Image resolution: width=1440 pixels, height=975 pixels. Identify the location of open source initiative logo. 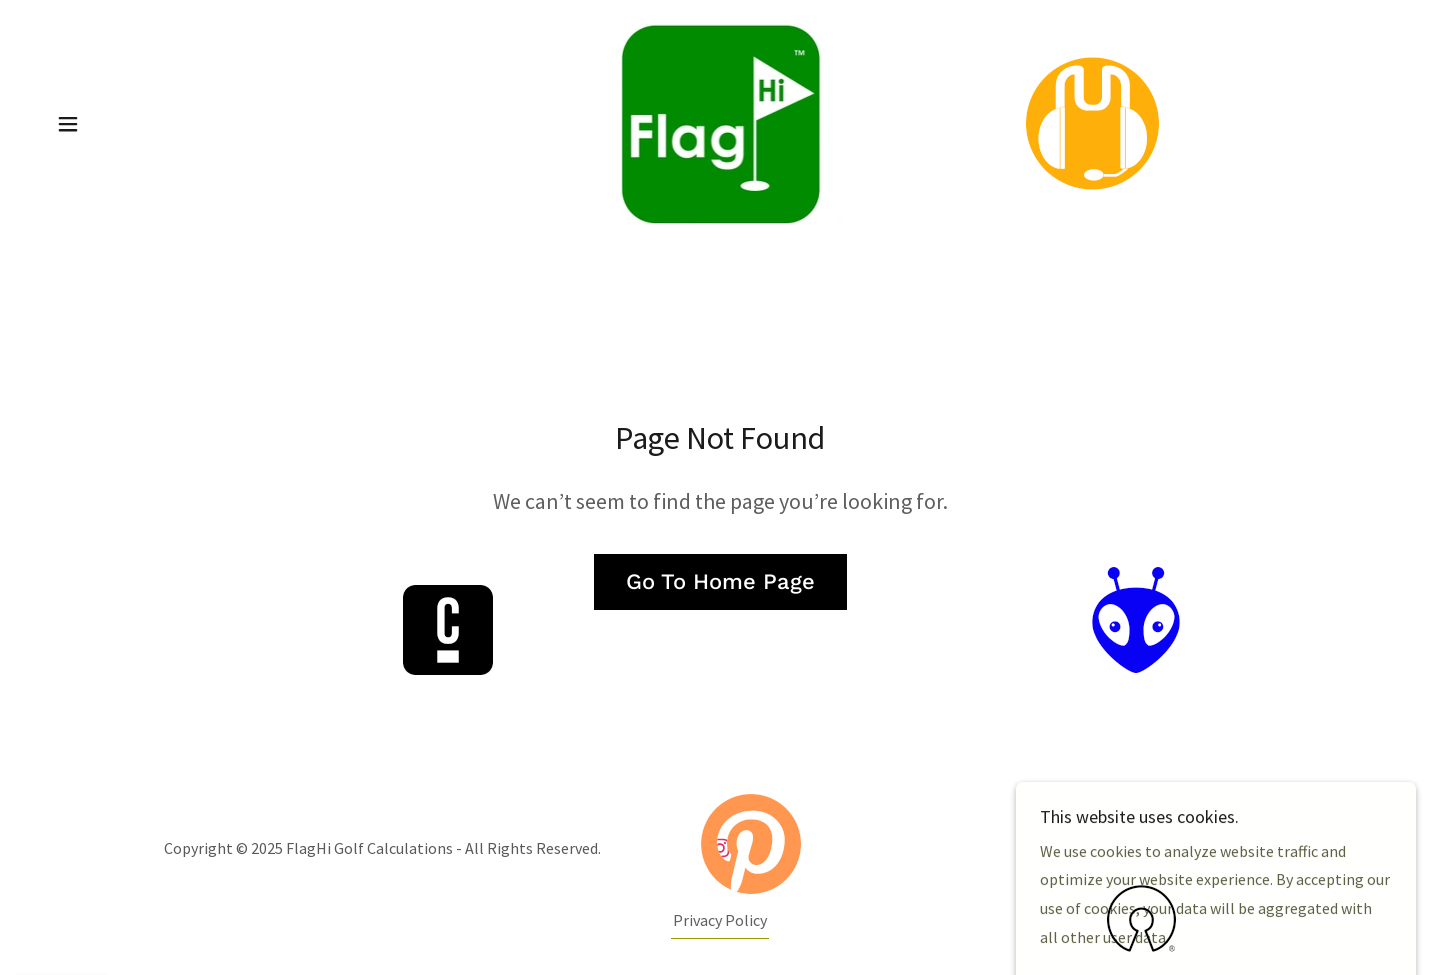
(1141, 918).